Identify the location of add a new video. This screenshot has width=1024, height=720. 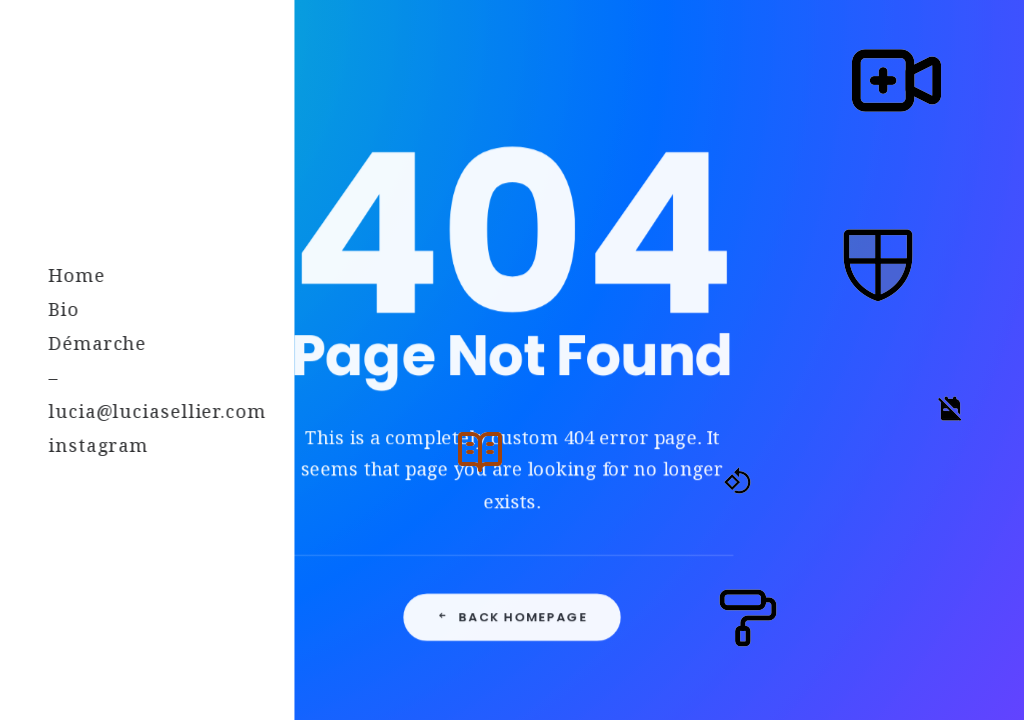
(896, 80).